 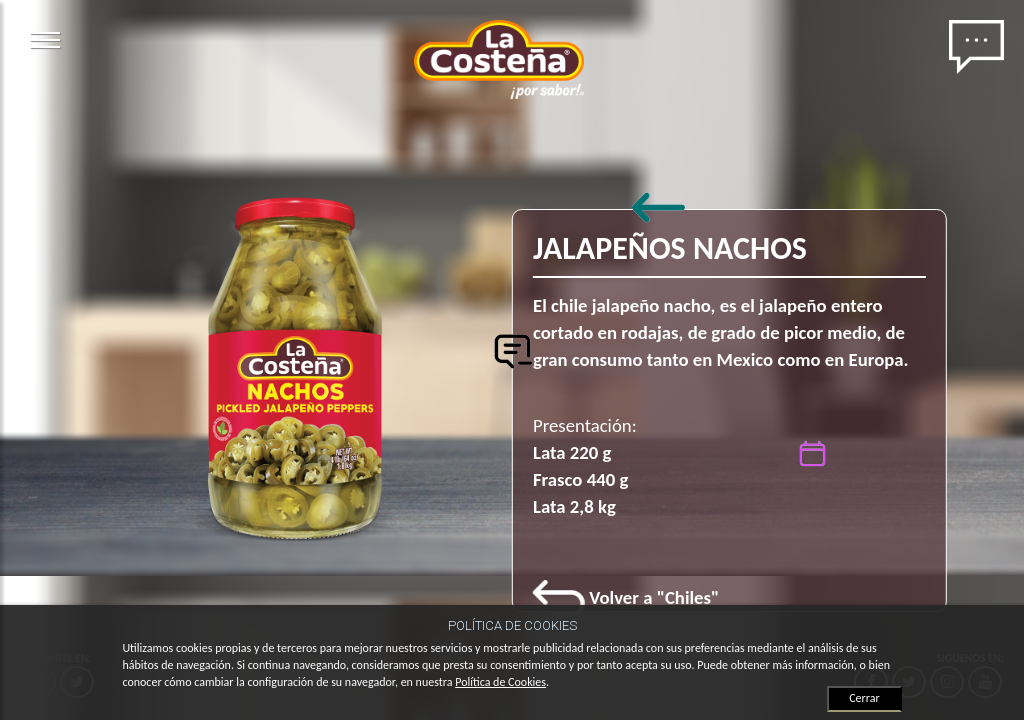 What do you see at coordinates (512, 350) in the screenshot?
I see `remove a message from the conversation` at bounding box center [512, 350].